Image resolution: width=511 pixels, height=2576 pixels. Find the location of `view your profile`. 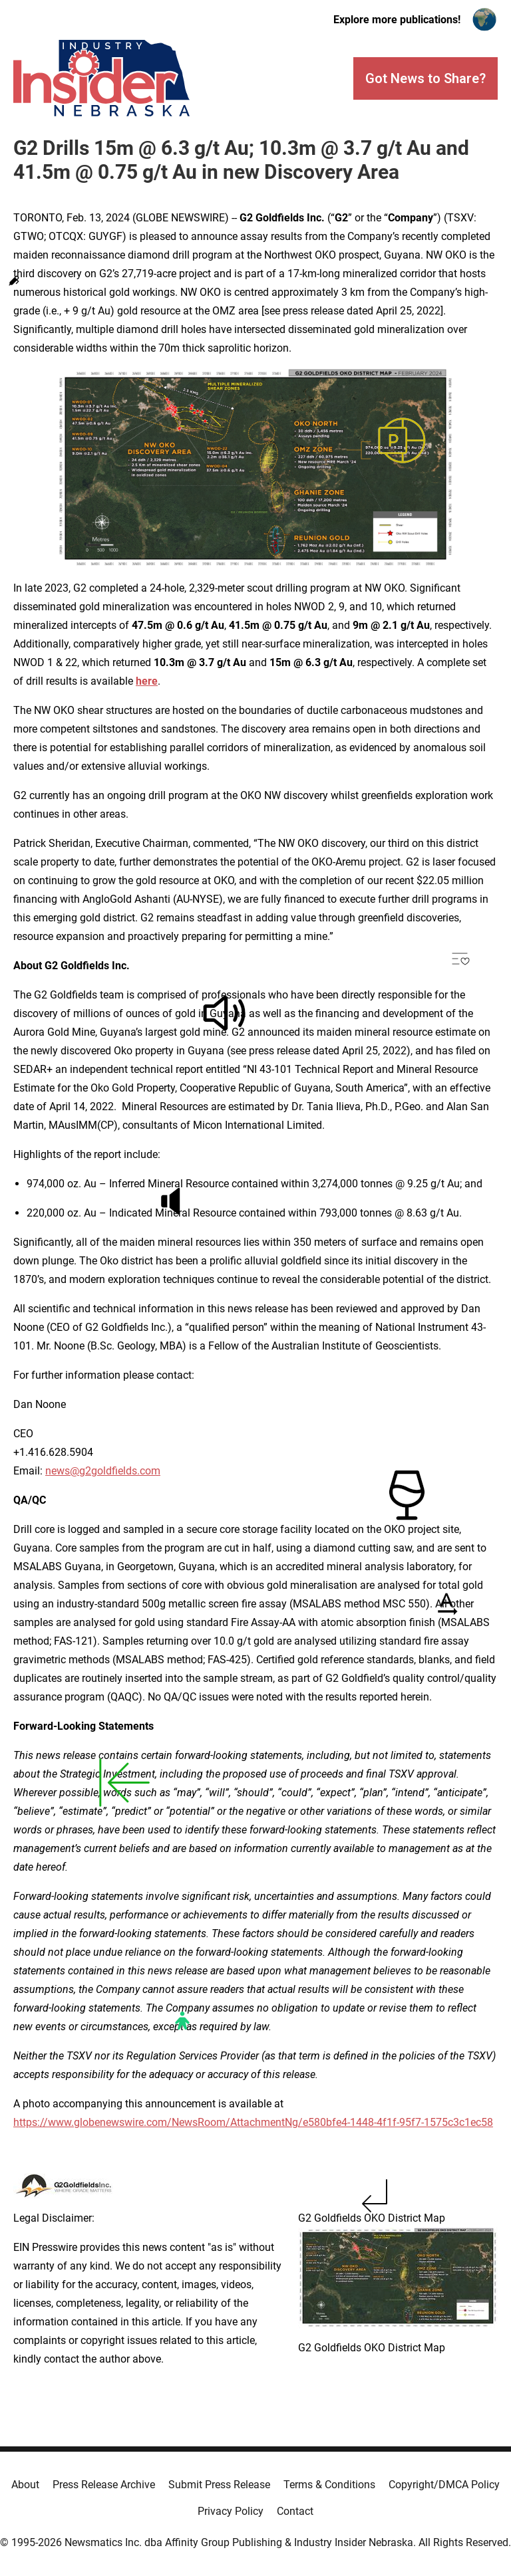

view your profile is located at coordinates (182, 2021).